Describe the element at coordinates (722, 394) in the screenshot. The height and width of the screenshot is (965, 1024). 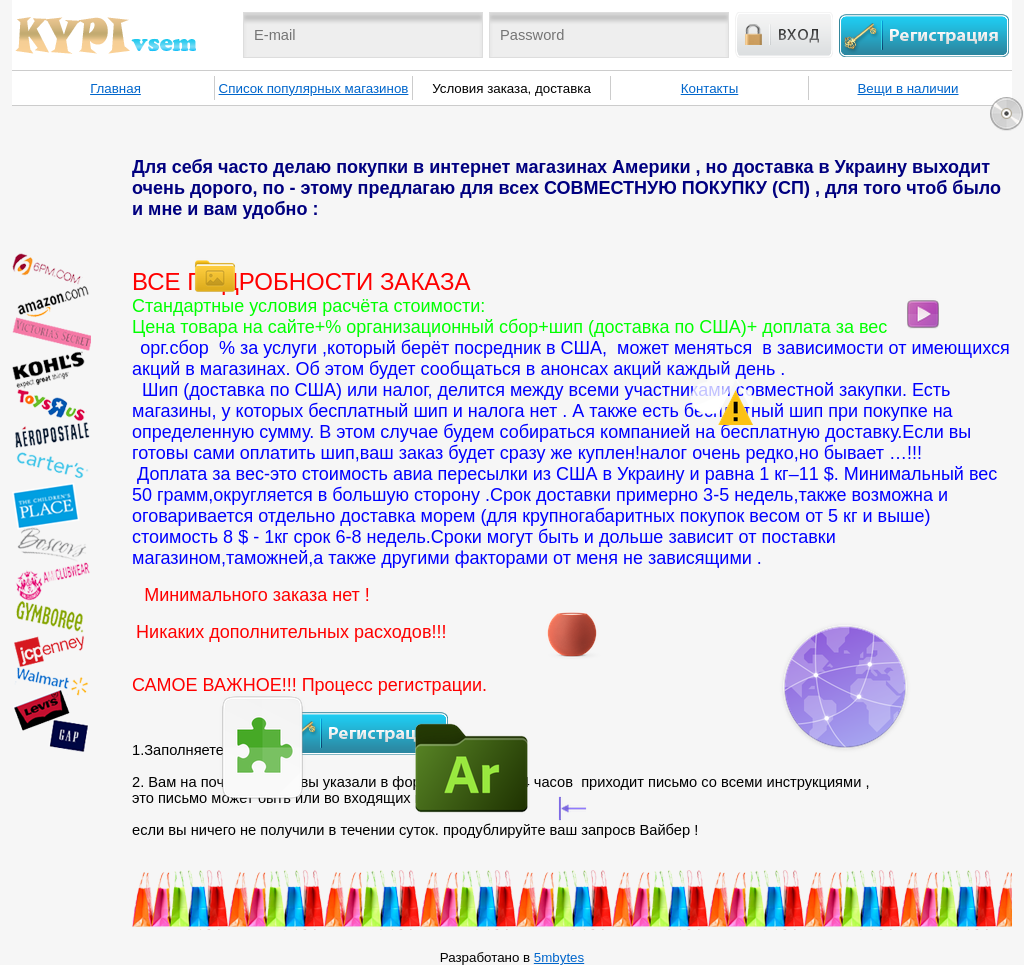
I see `onedrive sync warning or issue detected` at that location.